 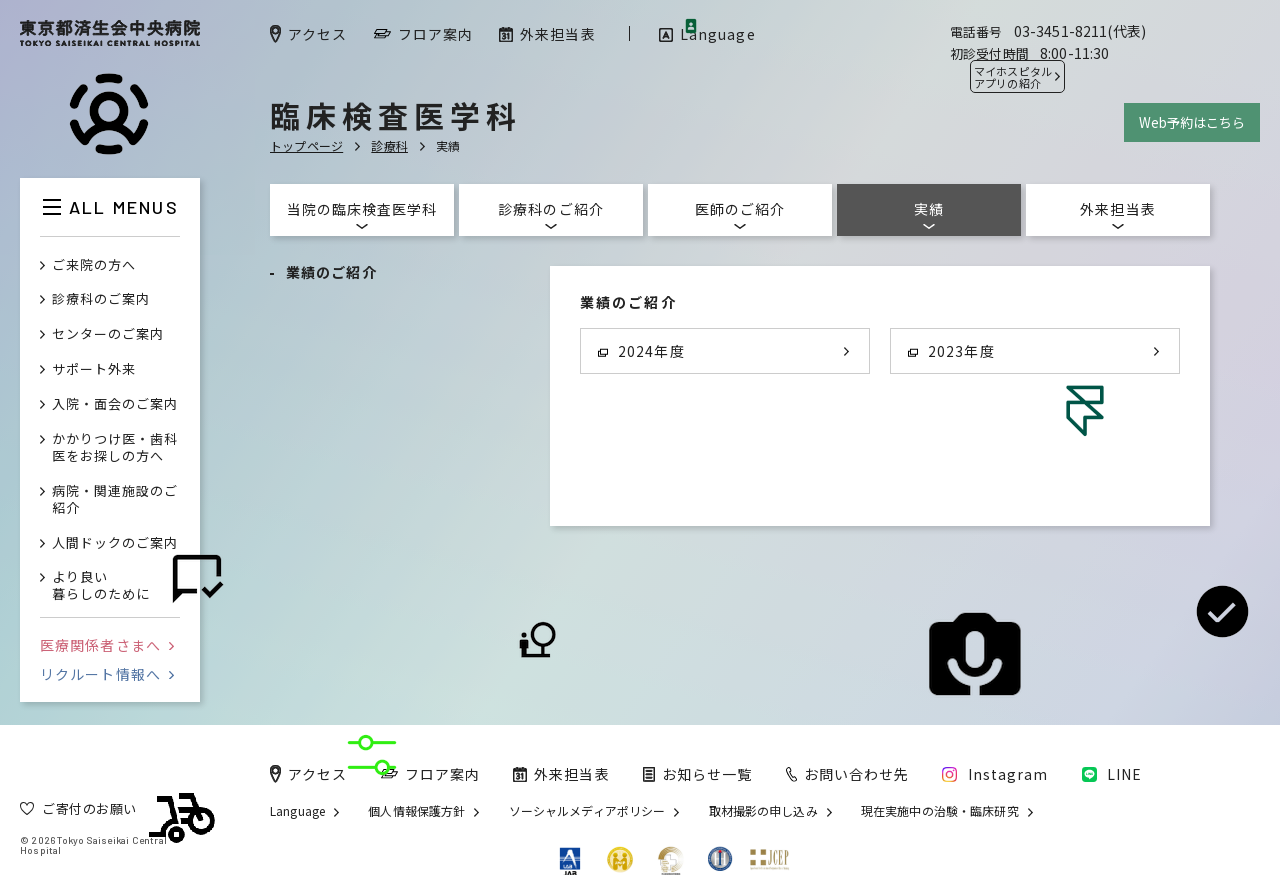 What do you see at coordinates (1222, 611) in the screenshot?
I see `indicates a test or validation has passed` at bounding box center [1222, 611].